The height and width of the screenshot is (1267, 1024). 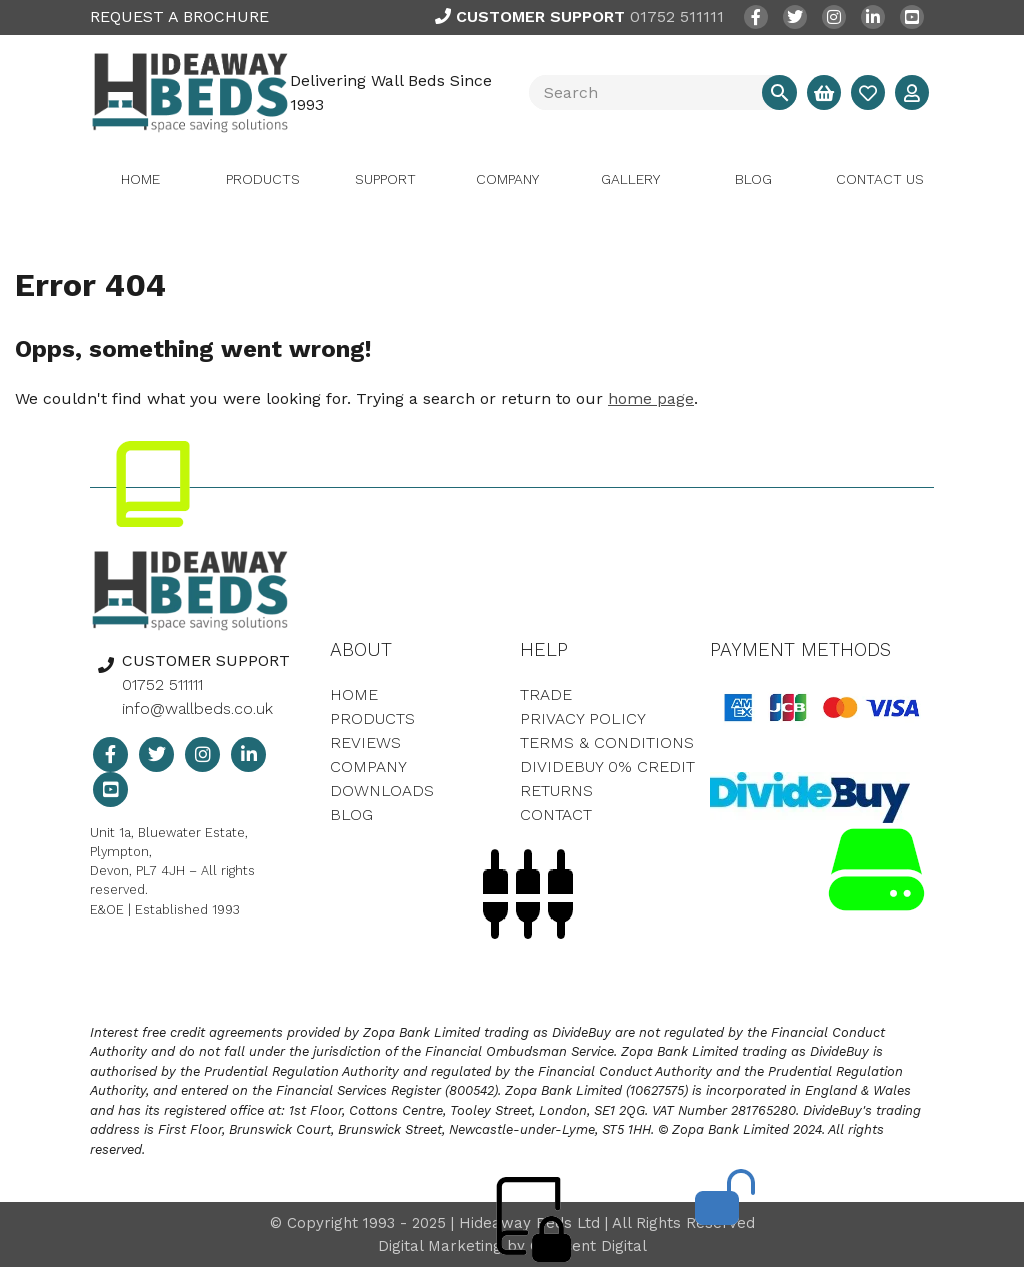 I want to click on access server settings, so click(x=876, y=869).